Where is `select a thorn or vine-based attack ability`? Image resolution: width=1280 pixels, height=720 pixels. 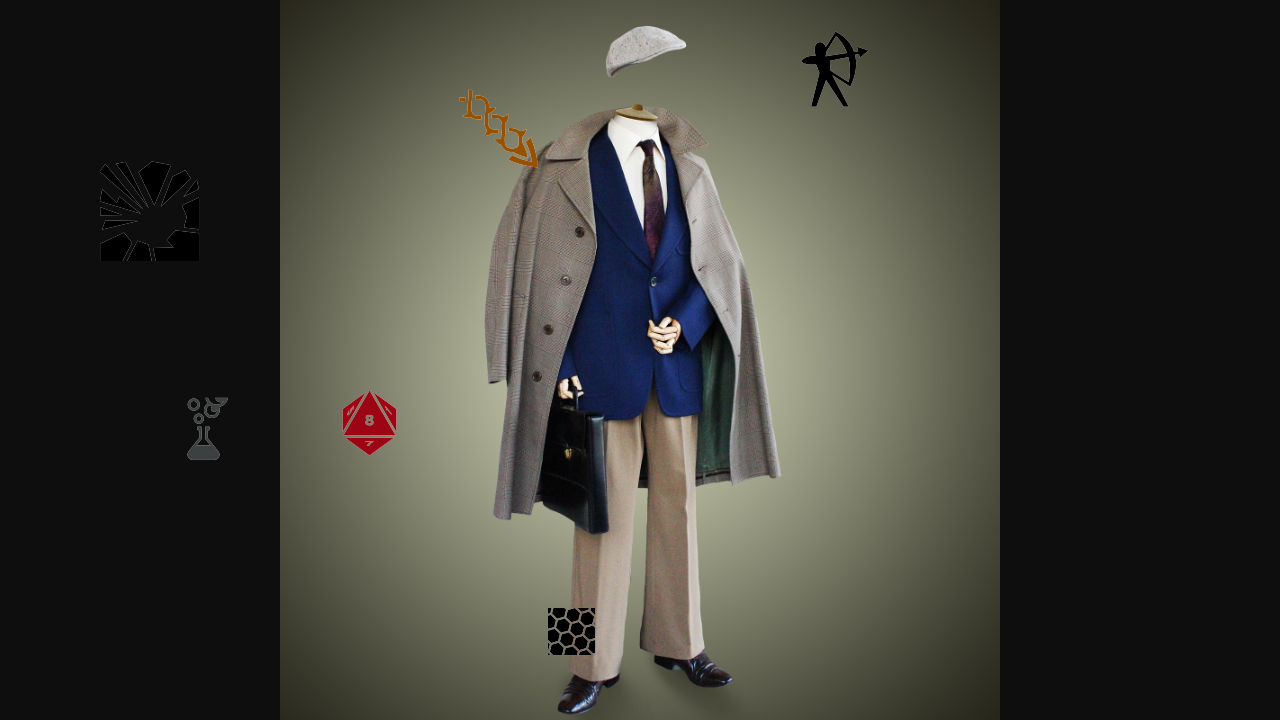 select a thorn or vine-based attack ability is located at coordinates (498, 128).